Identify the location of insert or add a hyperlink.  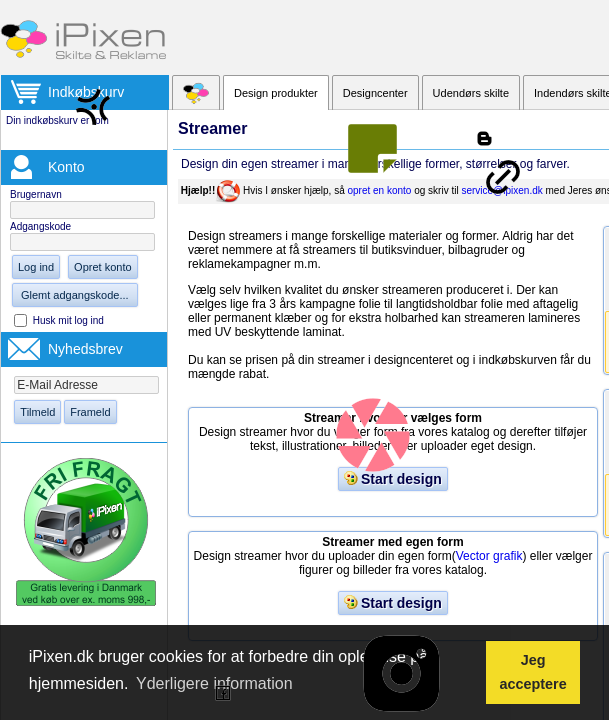
(503, 177).